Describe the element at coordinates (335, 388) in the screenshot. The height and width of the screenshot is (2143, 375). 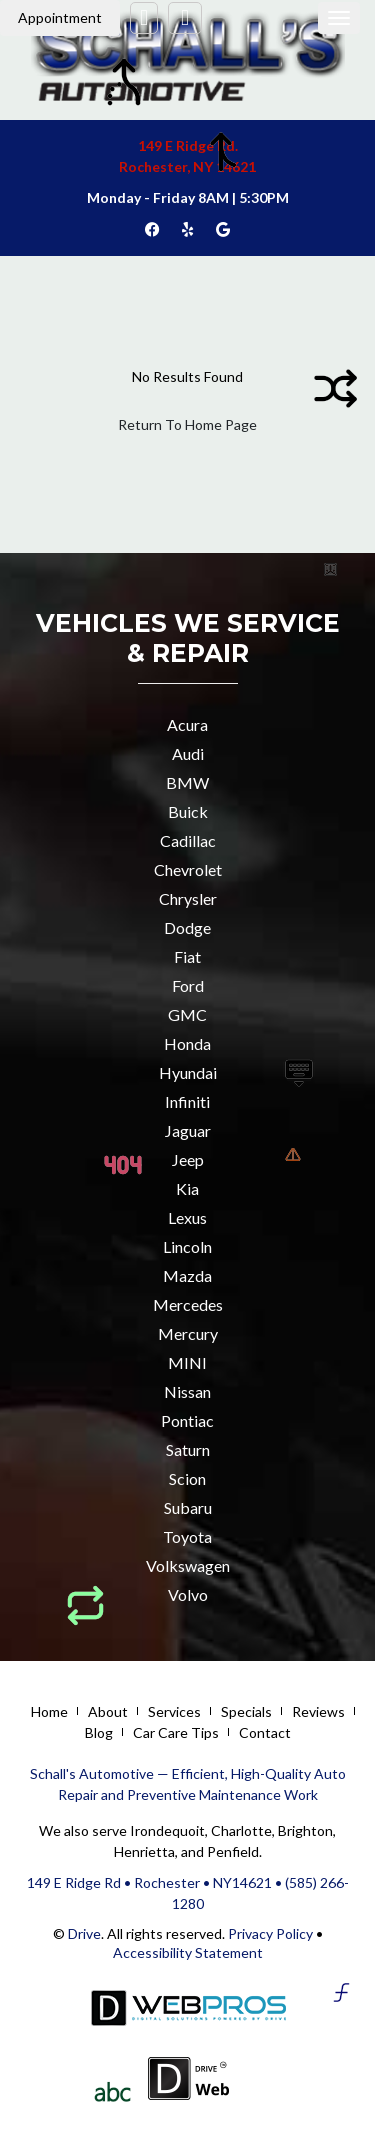
I see `shuffle or randomize playback order` at that location.